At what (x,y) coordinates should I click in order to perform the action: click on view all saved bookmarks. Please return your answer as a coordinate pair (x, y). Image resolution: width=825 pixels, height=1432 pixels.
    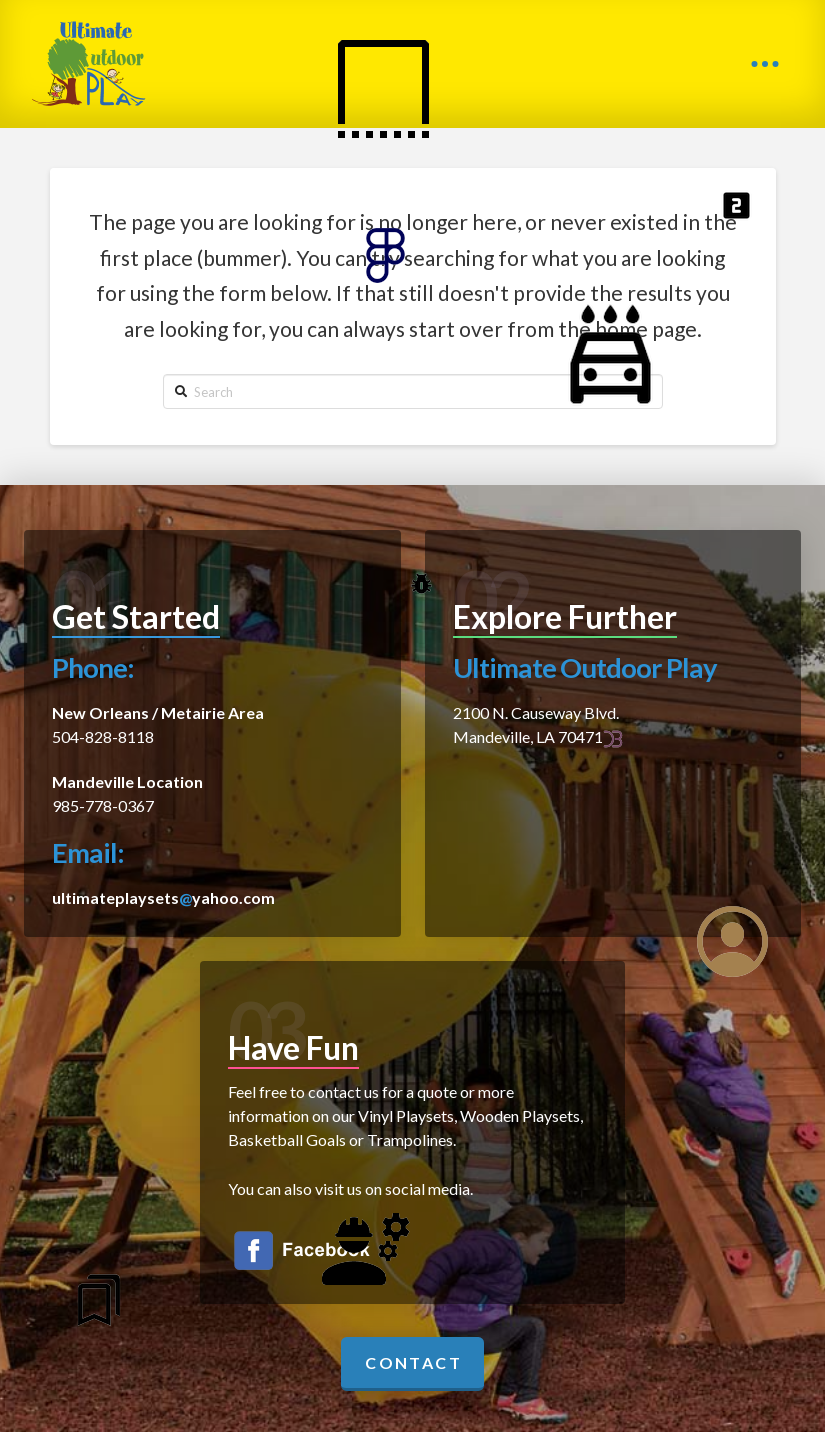
    Looking at the image, I should click on (99, 1300).